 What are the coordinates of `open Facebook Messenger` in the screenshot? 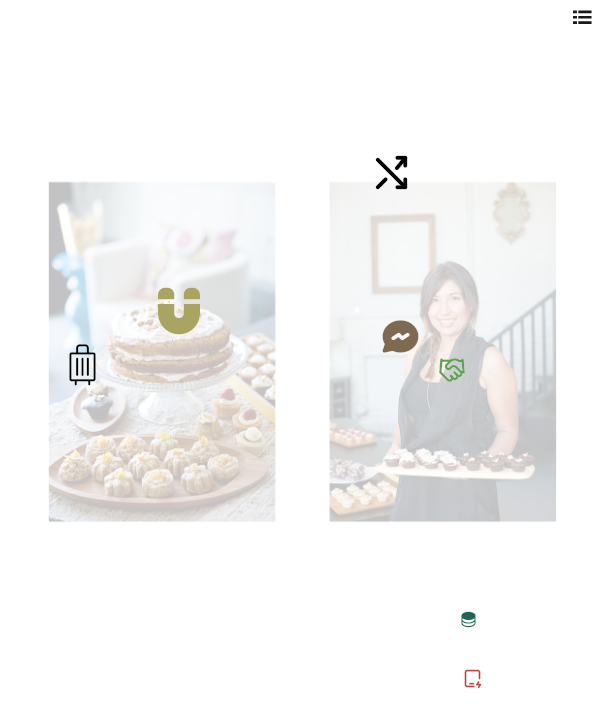 It's located at (400, 336).